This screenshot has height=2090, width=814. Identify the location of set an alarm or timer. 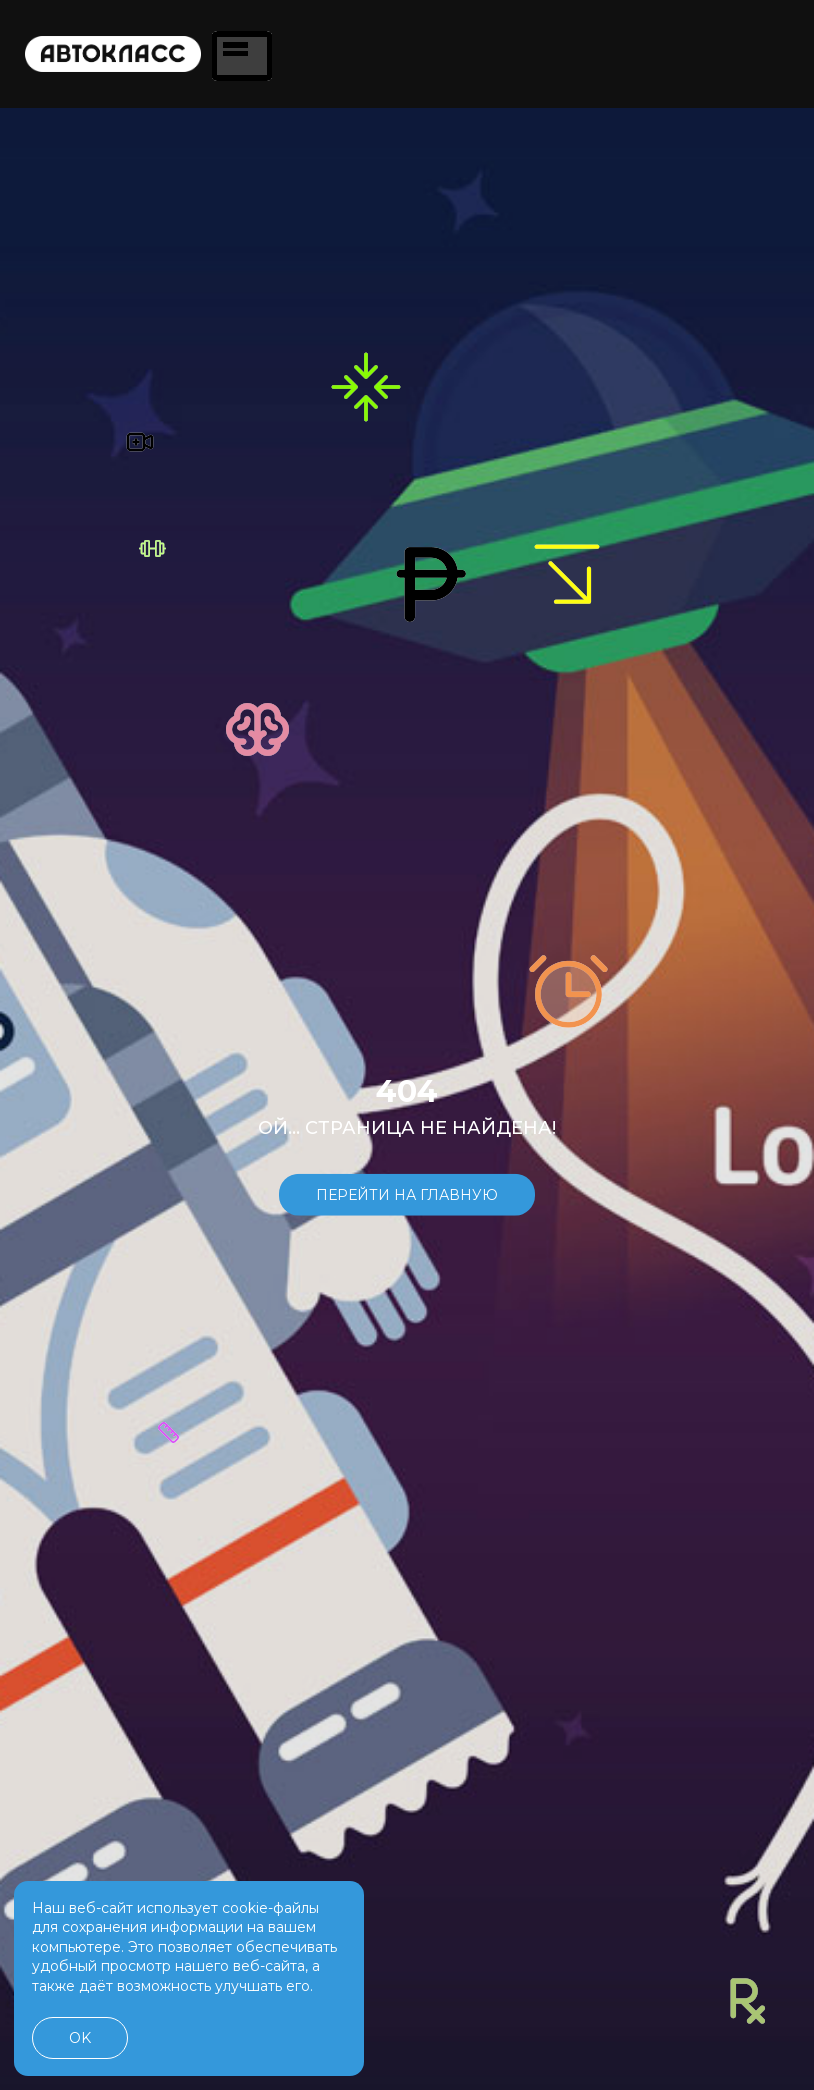
(568, 991).